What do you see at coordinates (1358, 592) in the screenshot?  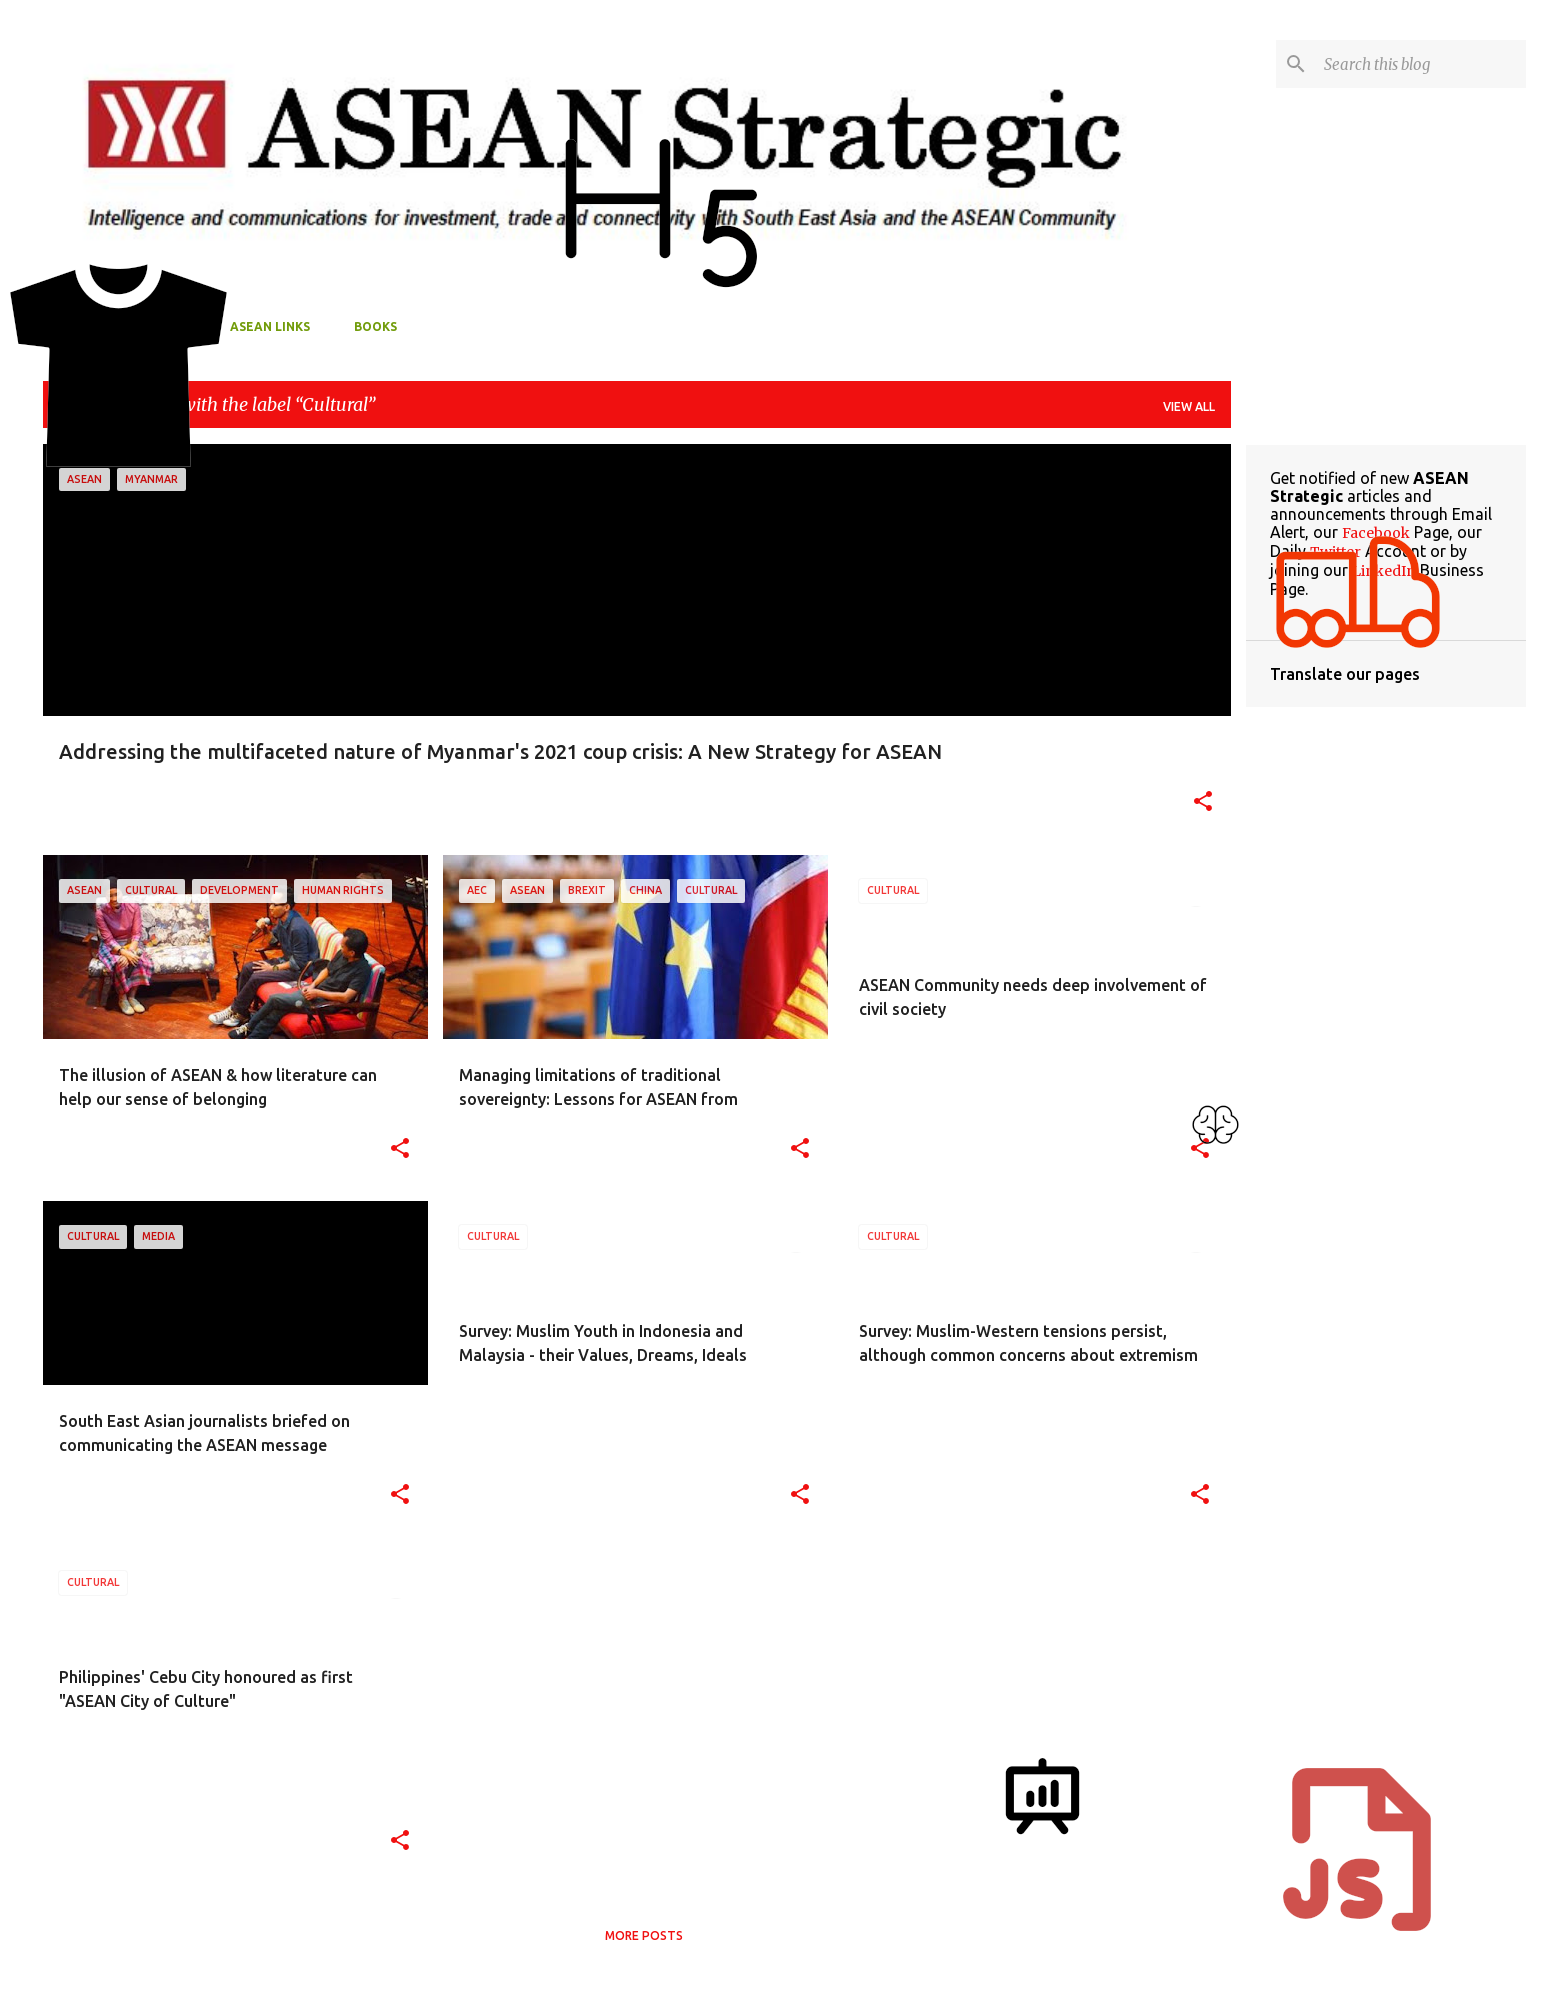 I see `track shipment or delivery status` at bounding box center [1358, 592].